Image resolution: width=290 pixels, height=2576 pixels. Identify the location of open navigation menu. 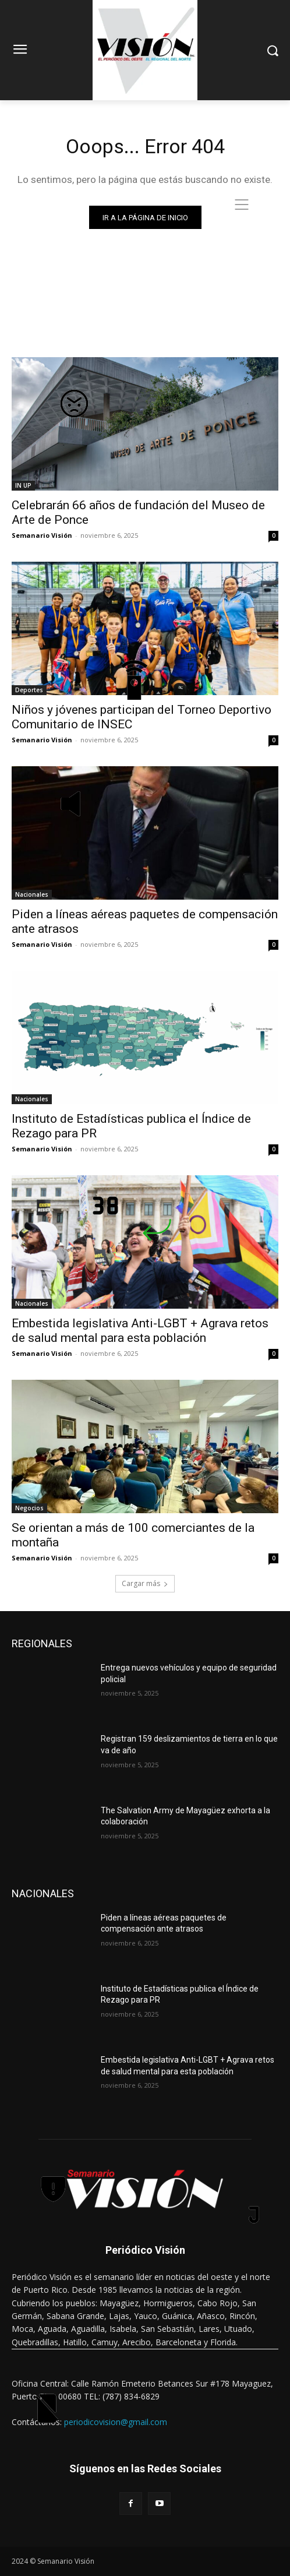
(242, 205).